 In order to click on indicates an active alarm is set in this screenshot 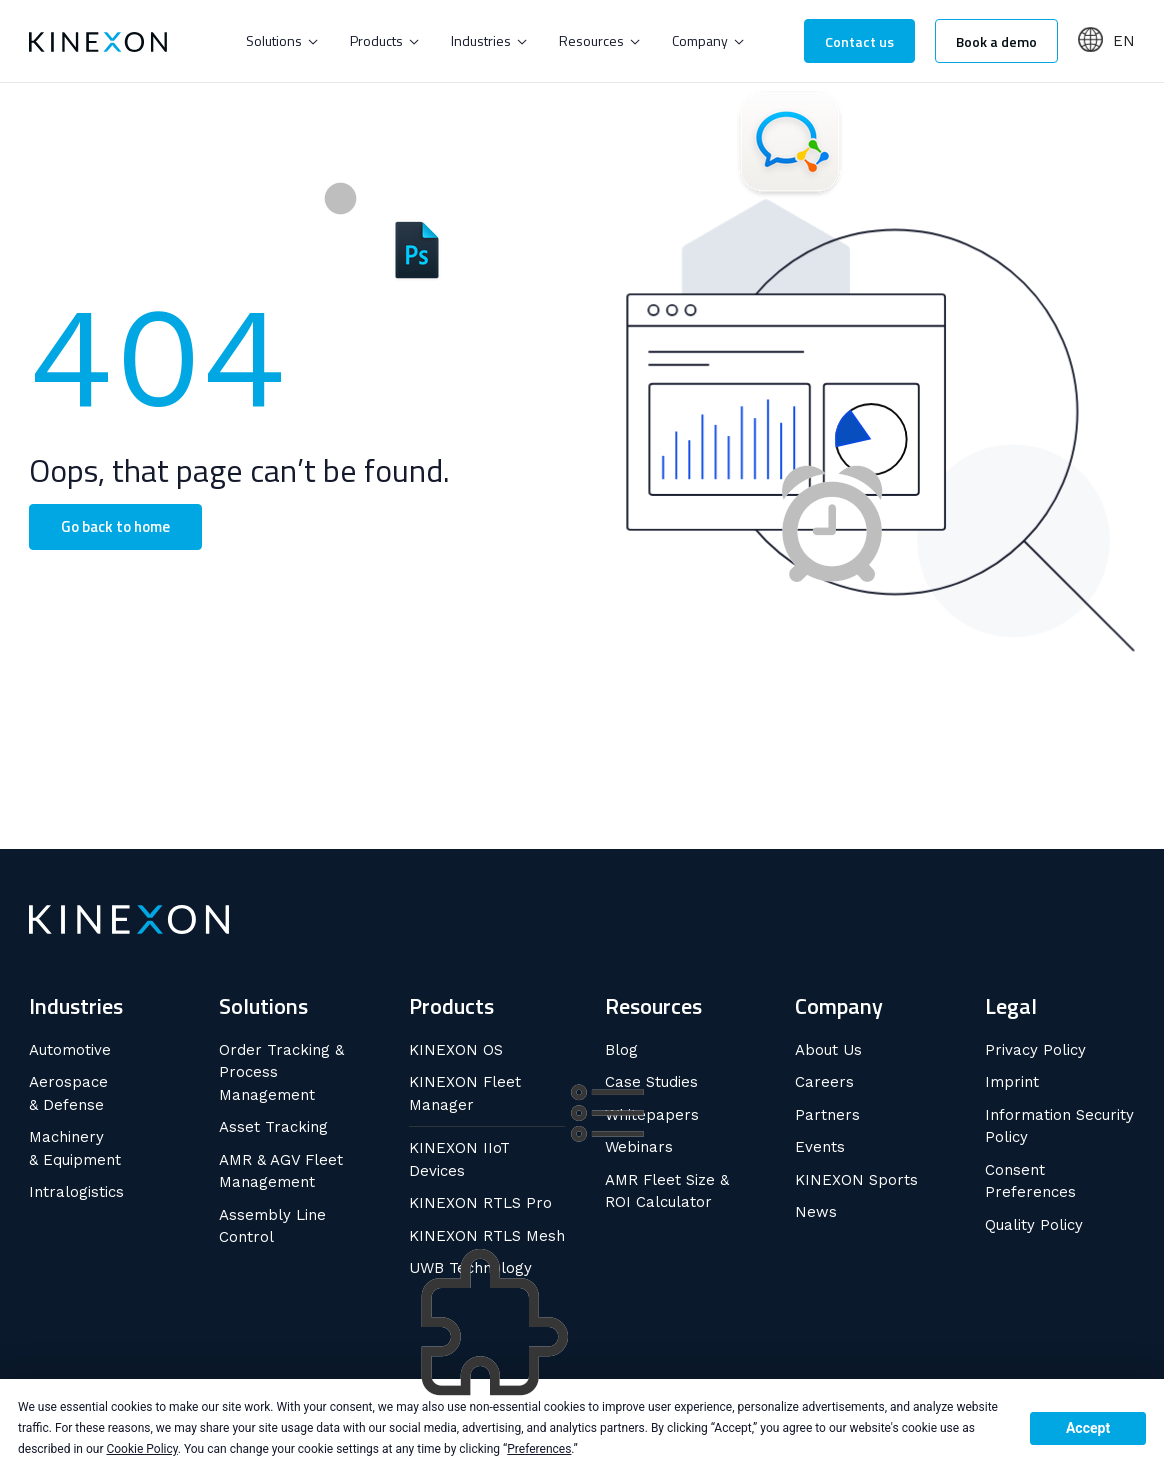, I will do `click(836, 520)`.